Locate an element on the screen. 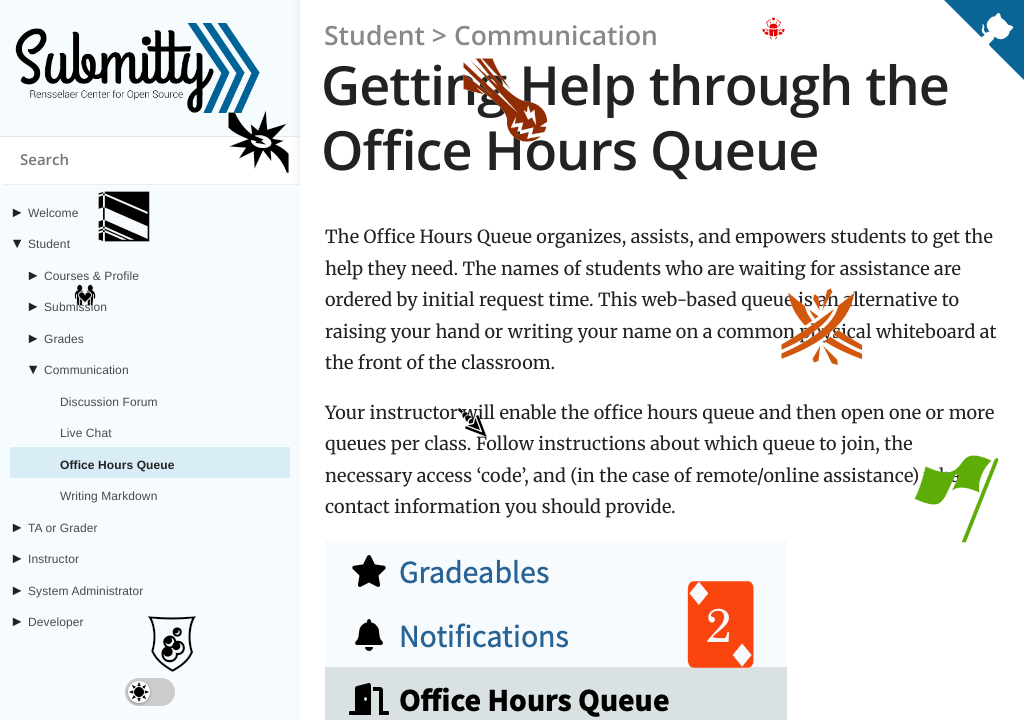  initiate combat or battle mode is located at coordinates (821, 327).